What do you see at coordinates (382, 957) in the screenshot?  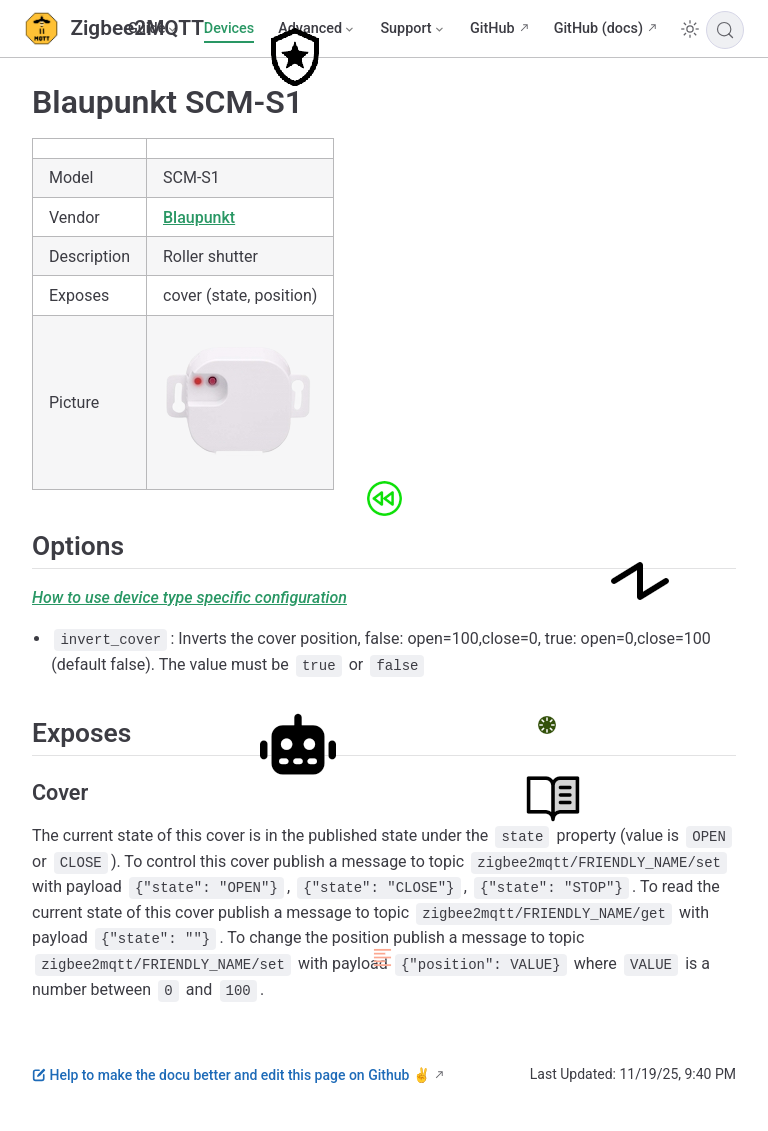 I see `align text to the left margin` at bounding box center [382, 957].